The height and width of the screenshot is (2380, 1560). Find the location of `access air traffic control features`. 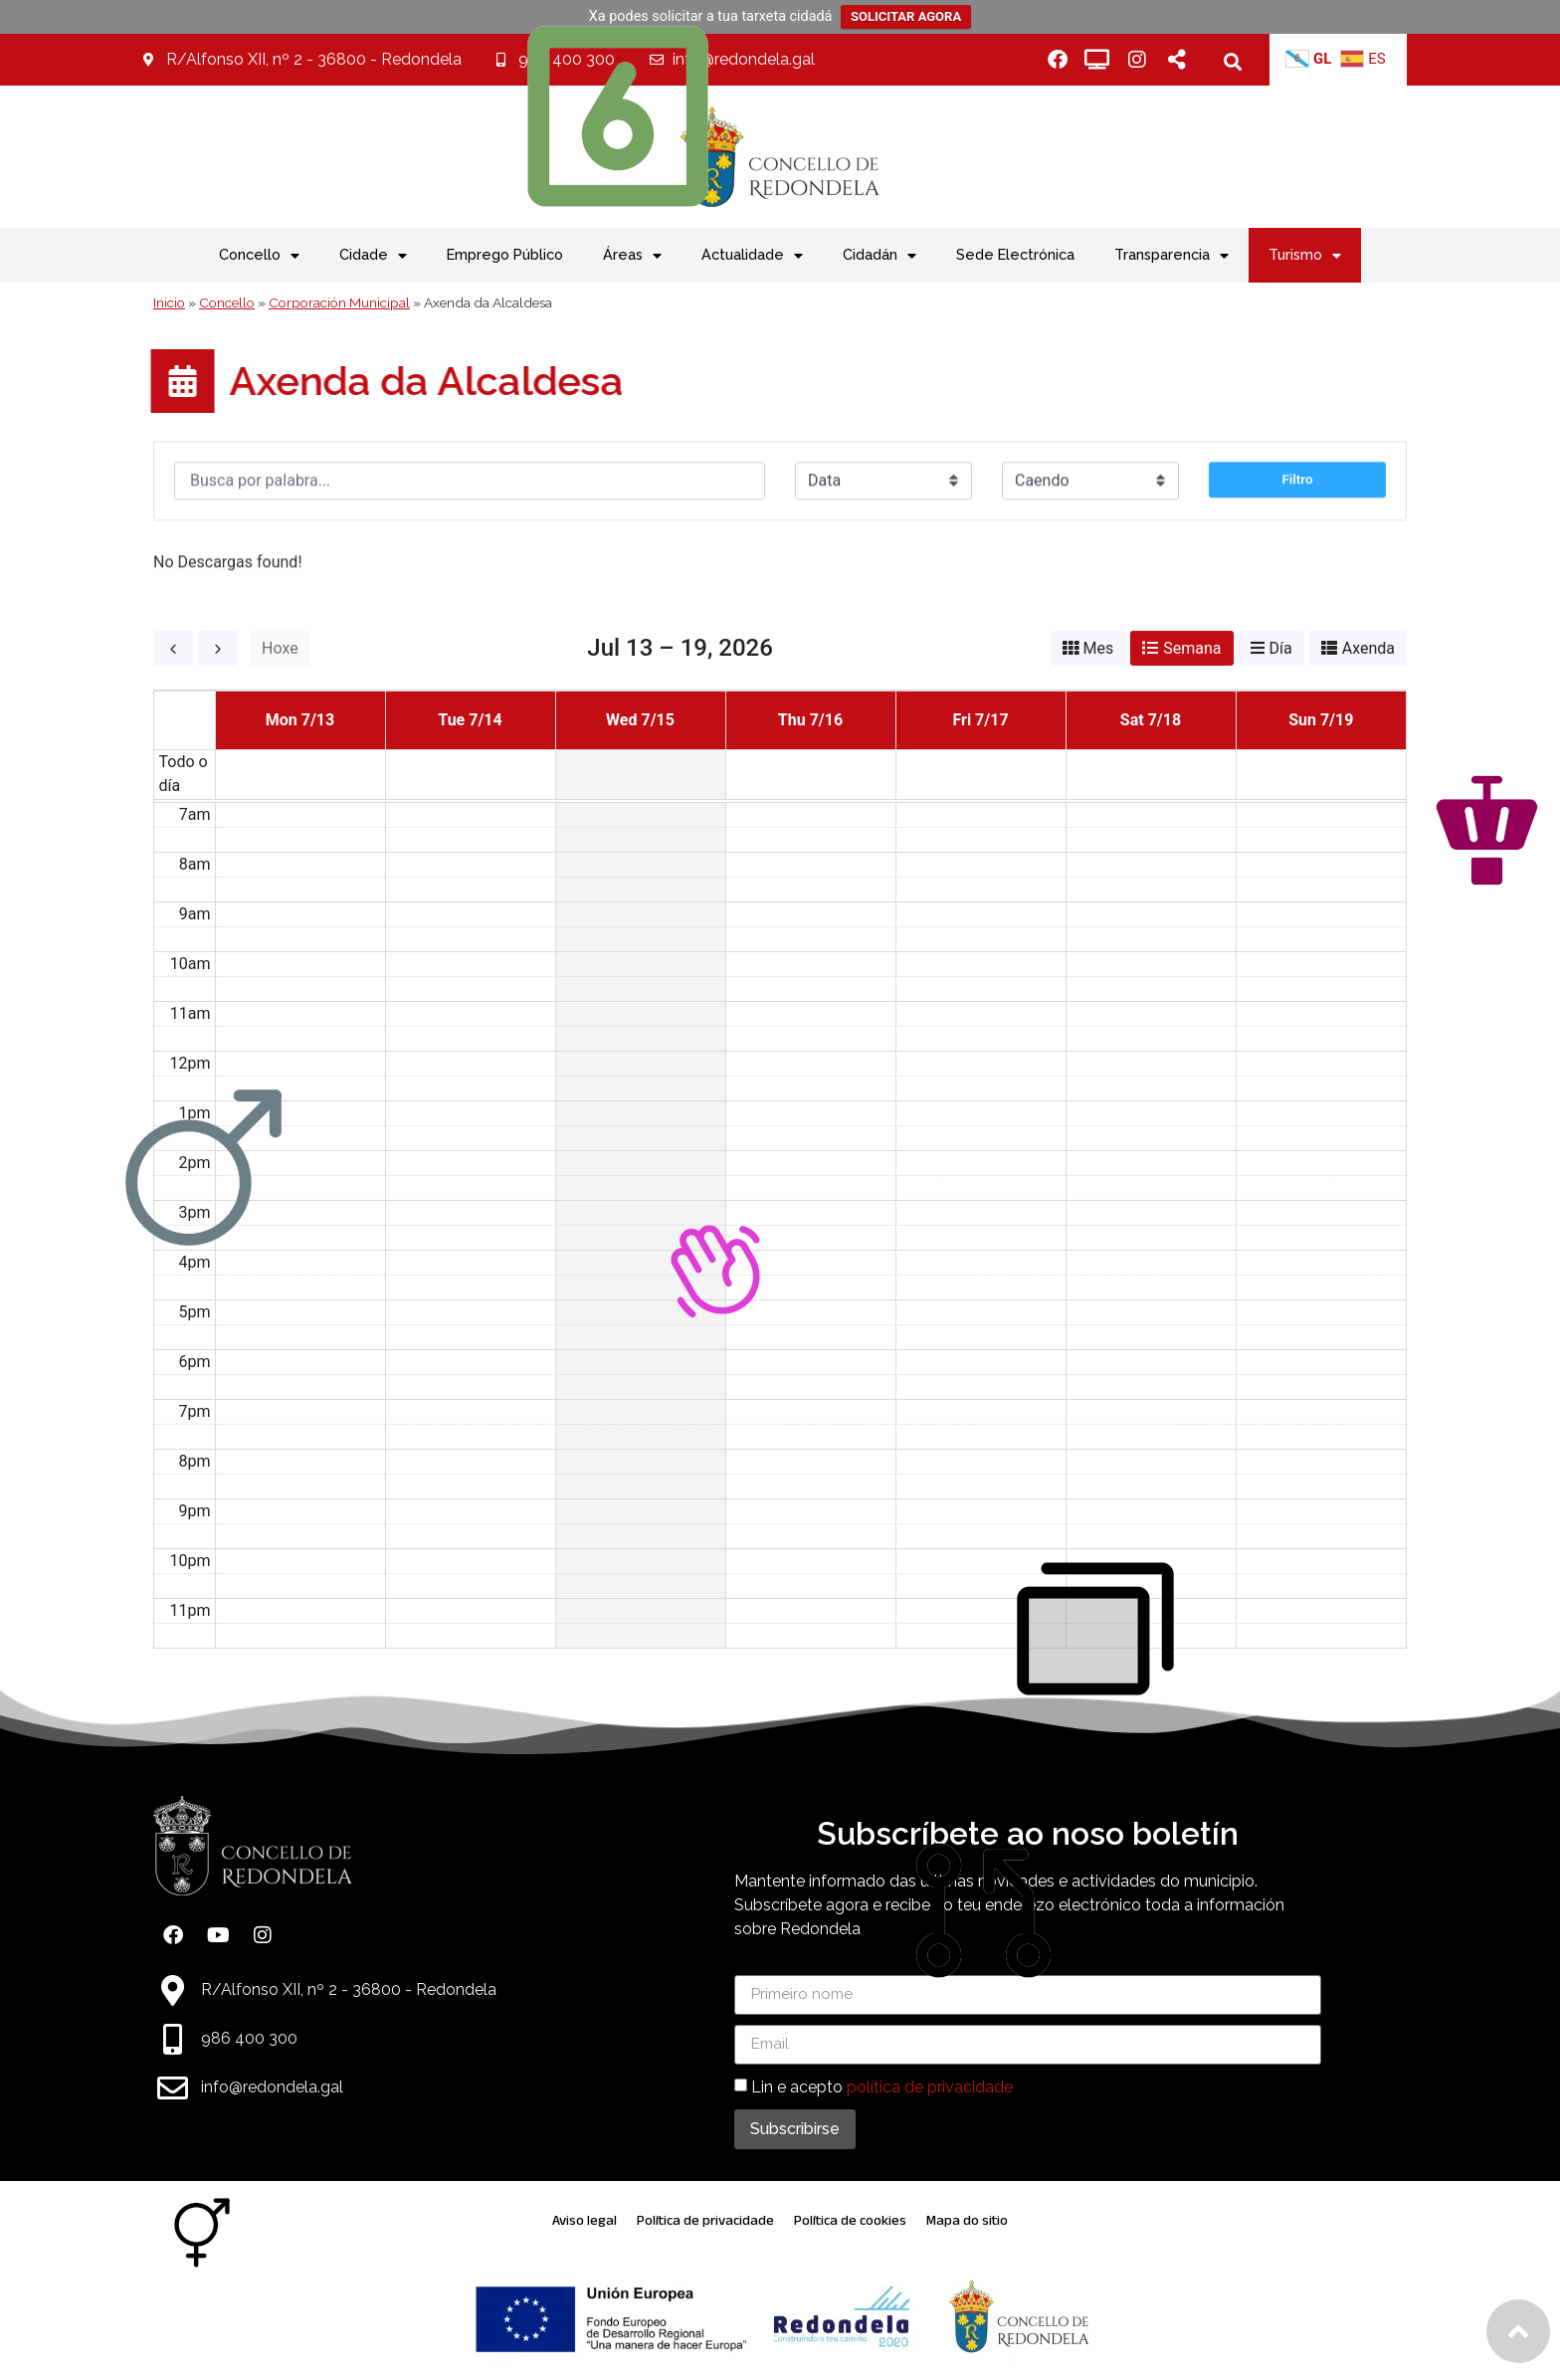

access air traffic control features is located at coordinates (1486, 830).